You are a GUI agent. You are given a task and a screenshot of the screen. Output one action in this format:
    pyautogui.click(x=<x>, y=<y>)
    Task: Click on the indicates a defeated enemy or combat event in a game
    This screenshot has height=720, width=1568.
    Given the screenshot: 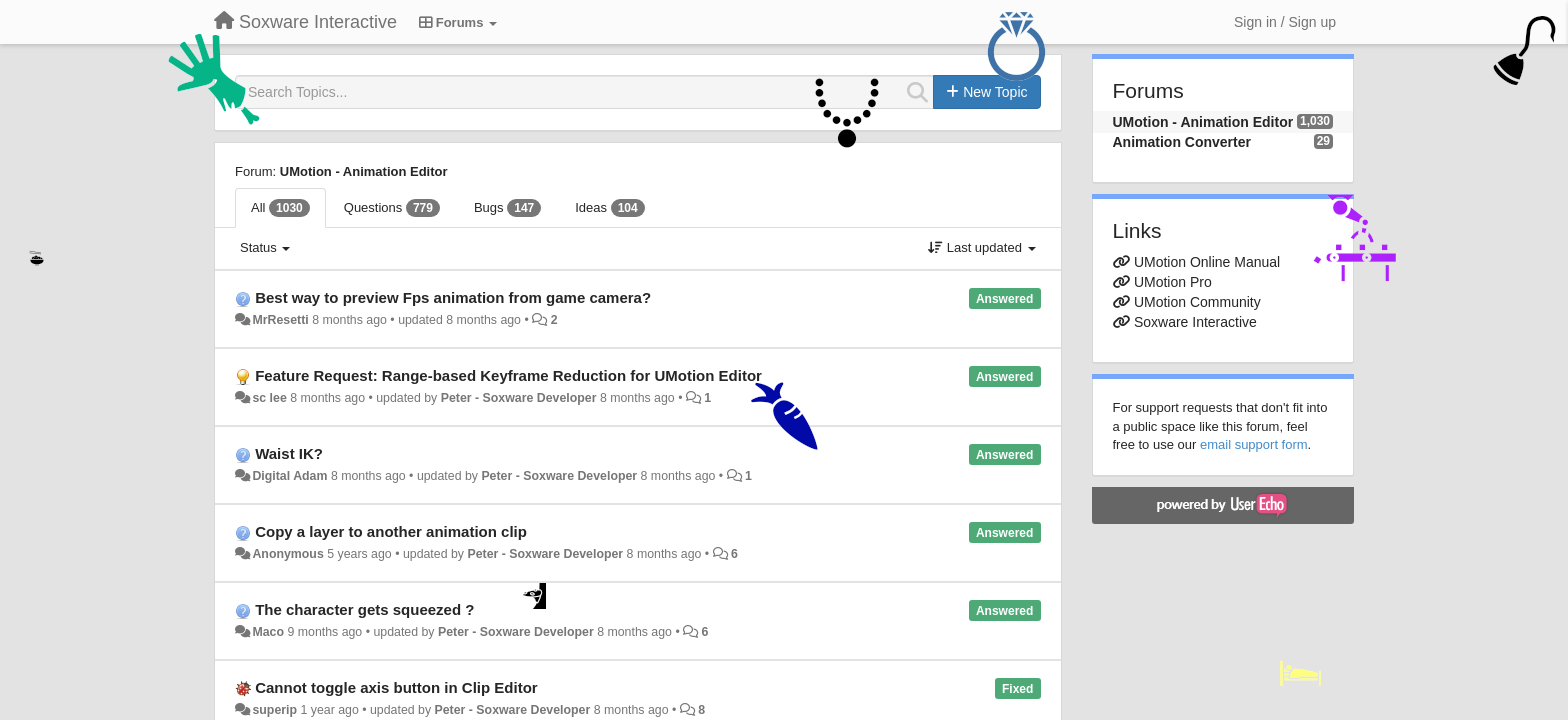 What is the action you would take?
    pyautogui.click(x=213, y=79)
    